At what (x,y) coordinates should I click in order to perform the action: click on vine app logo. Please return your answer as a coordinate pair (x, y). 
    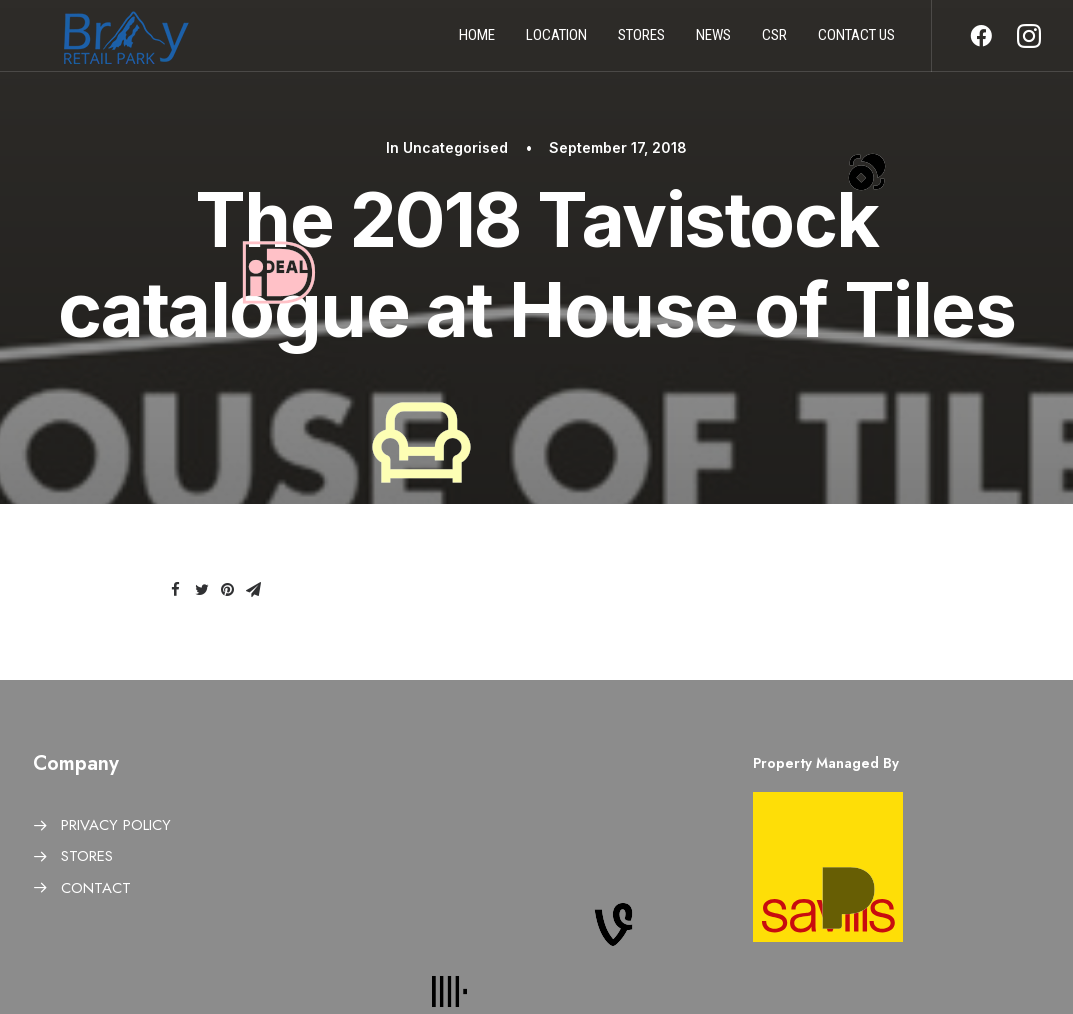
    Looking at the image, I should click on (613, 924).